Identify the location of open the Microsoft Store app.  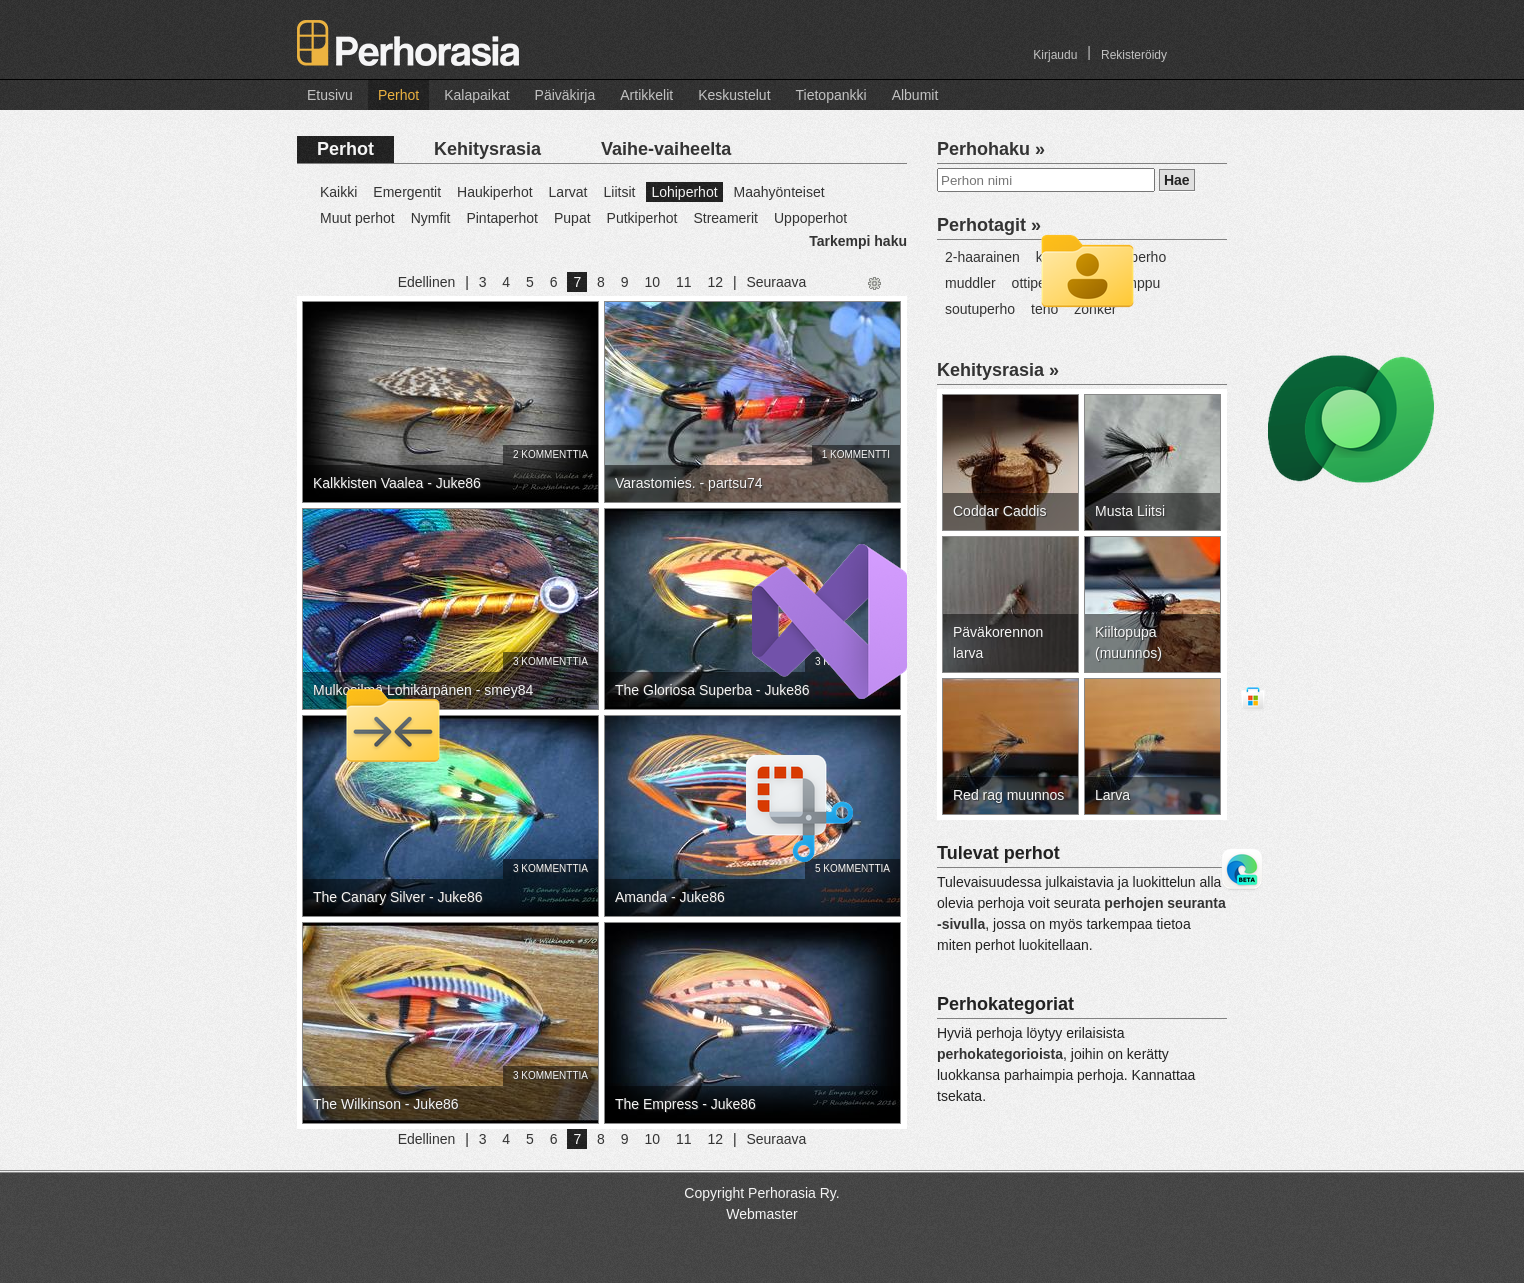
(1253, 699).